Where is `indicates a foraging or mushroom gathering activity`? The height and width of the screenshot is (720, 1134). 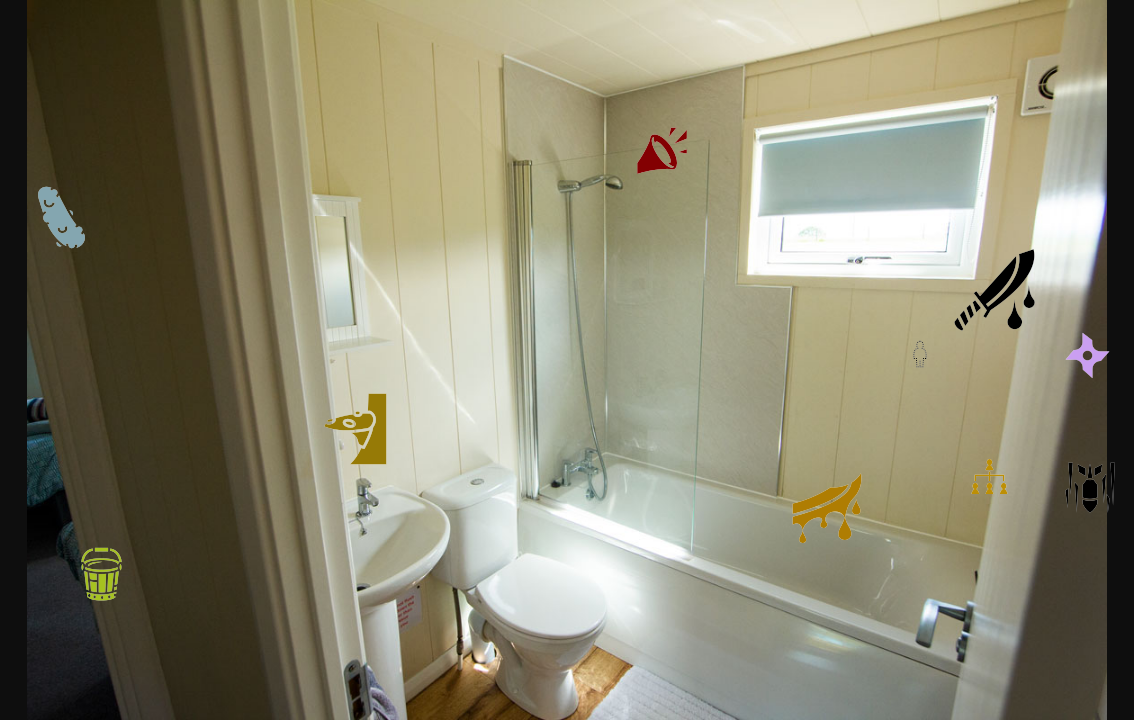 indicates a foraging or mushroom gathering activity is located at coordinates (351, 429).